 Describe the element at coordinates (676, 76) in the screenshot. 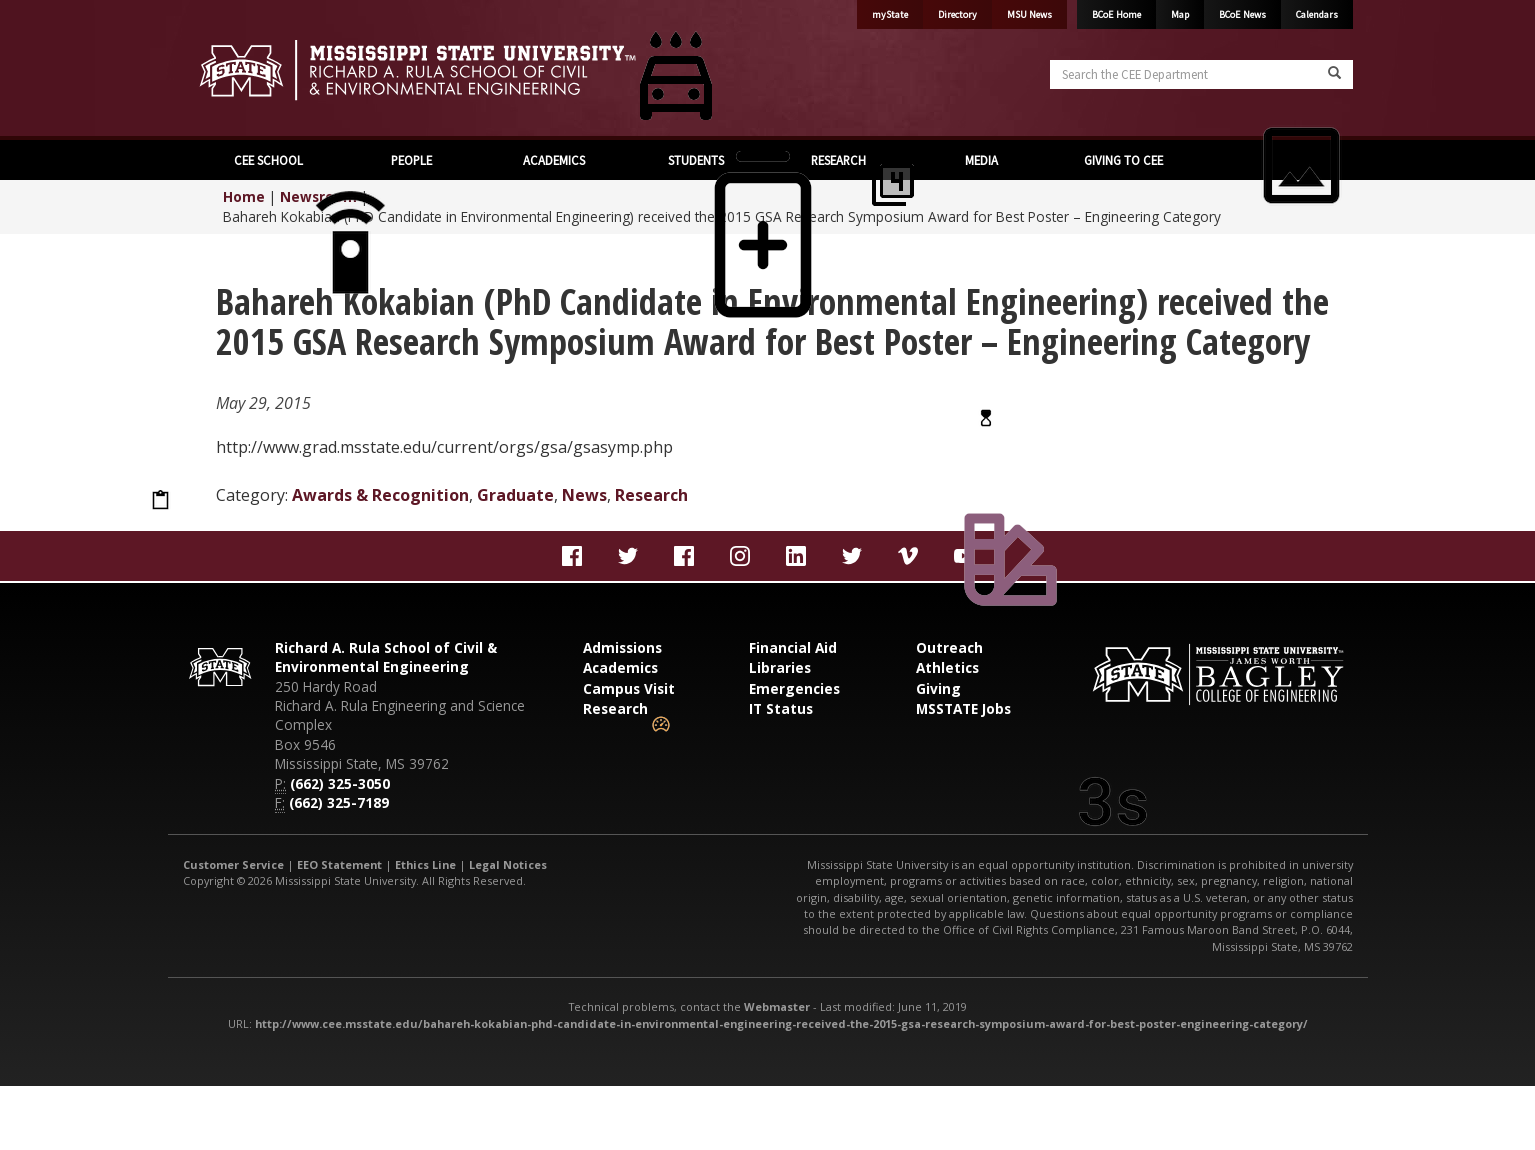

I see `find nearby car wash locations` at that location.